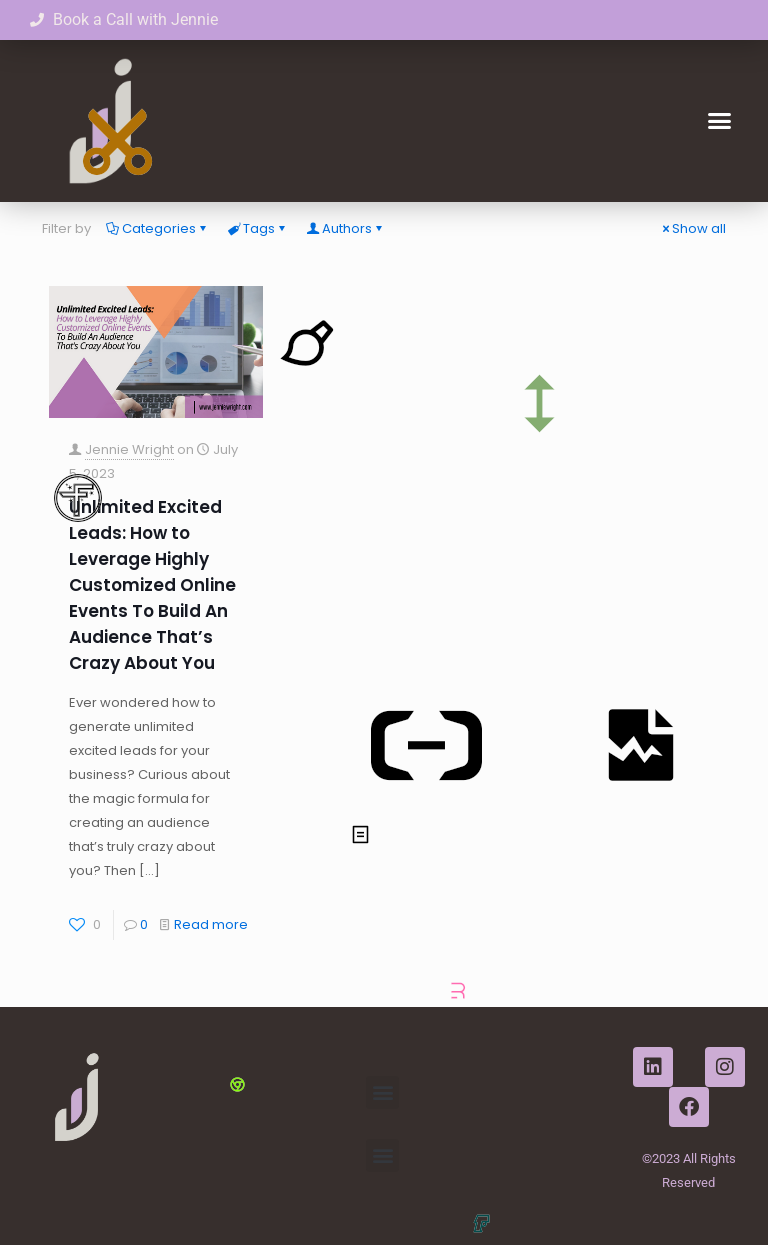  What do you see at coordinates (237, 1084) in the screenshot?
I see `open Google Chrome browser` at bounding box center [237, 1084].